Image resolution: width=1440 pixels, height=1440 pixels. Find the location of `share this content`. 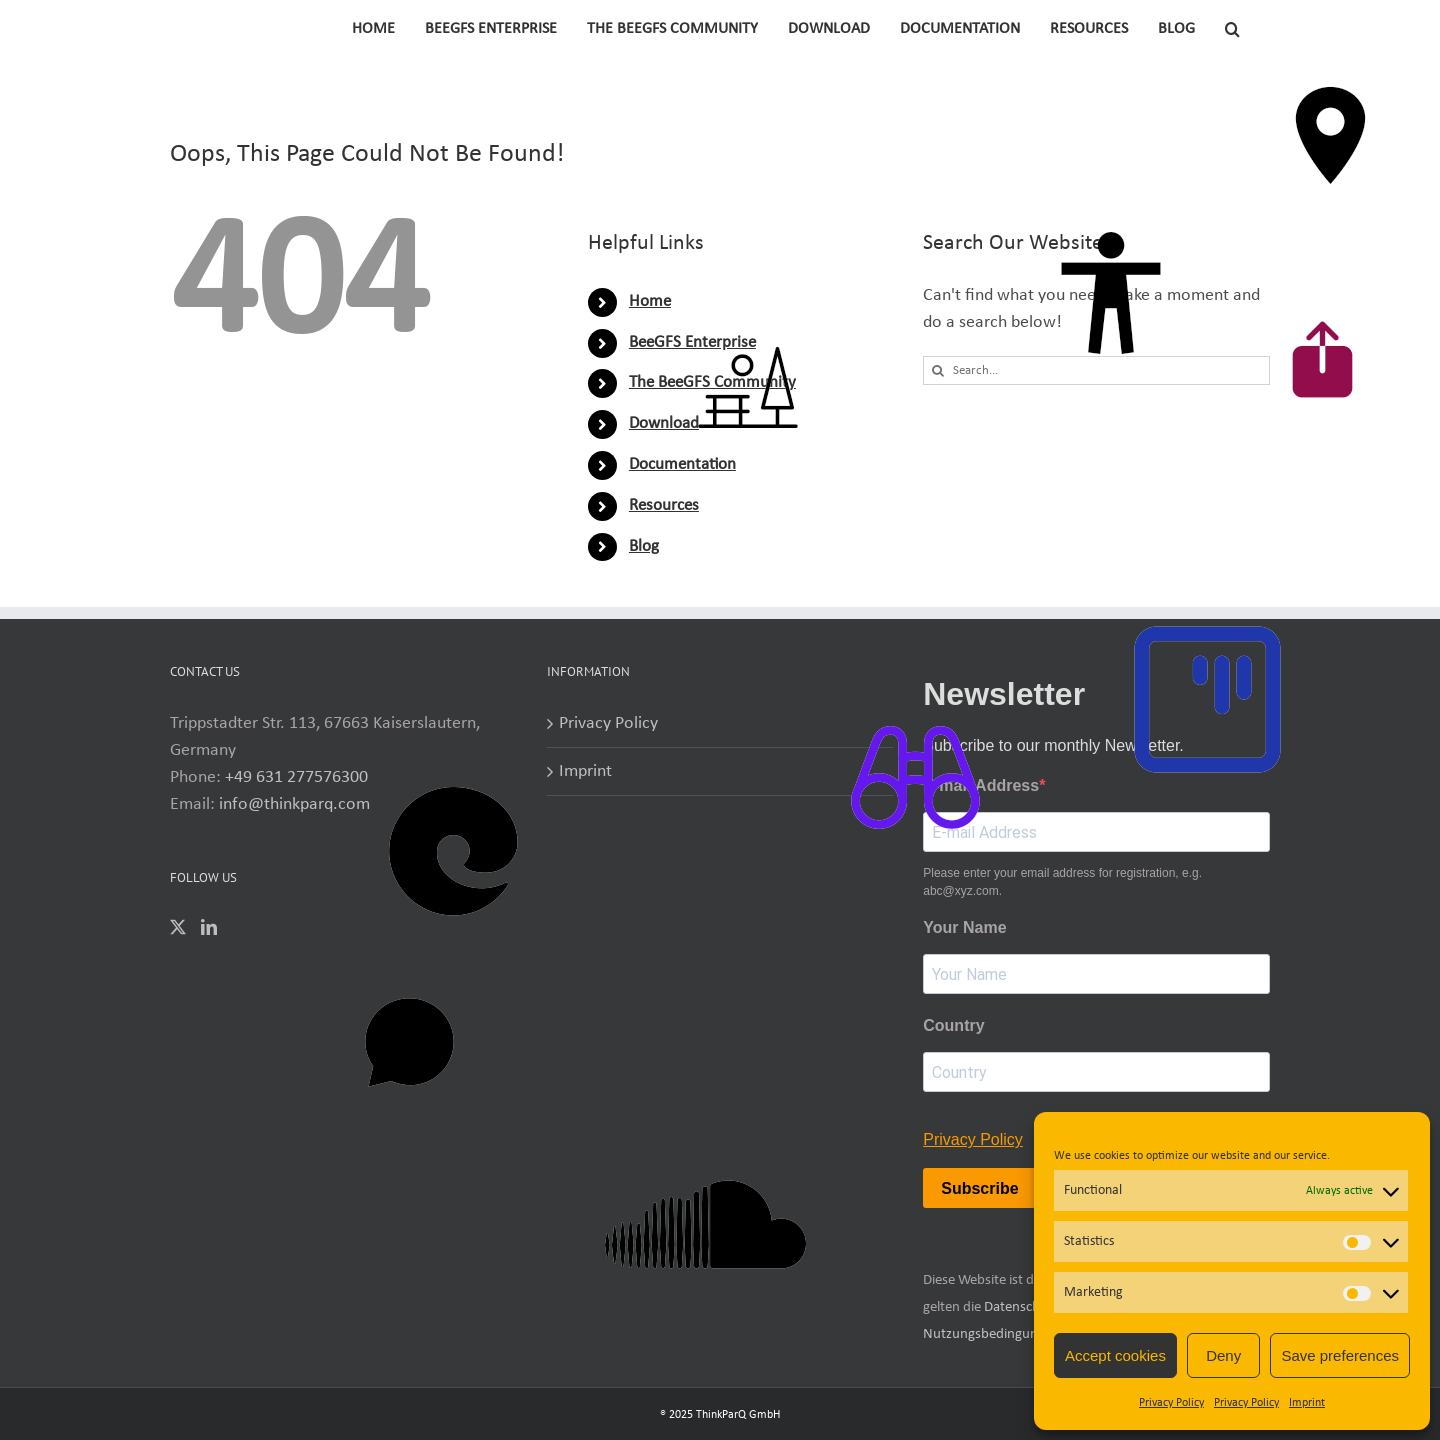

share this content is located at coordinates (1322, 359).